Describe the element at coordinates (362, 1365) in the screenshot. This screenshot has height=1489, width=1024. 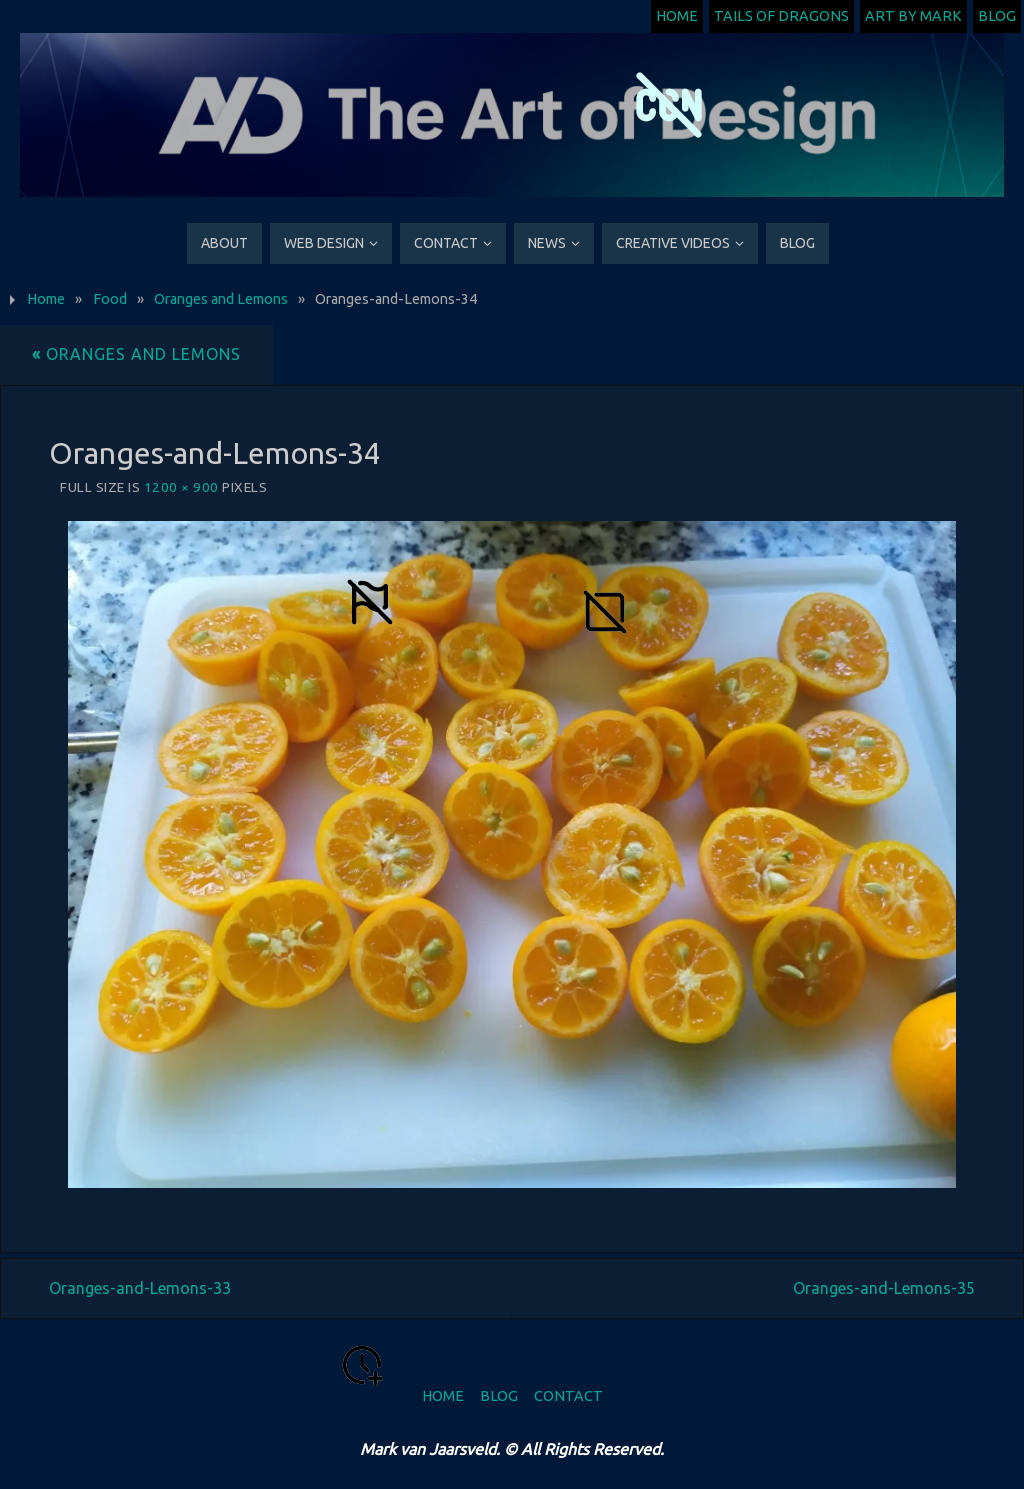
I see `add a new timer or alarm` at that location.